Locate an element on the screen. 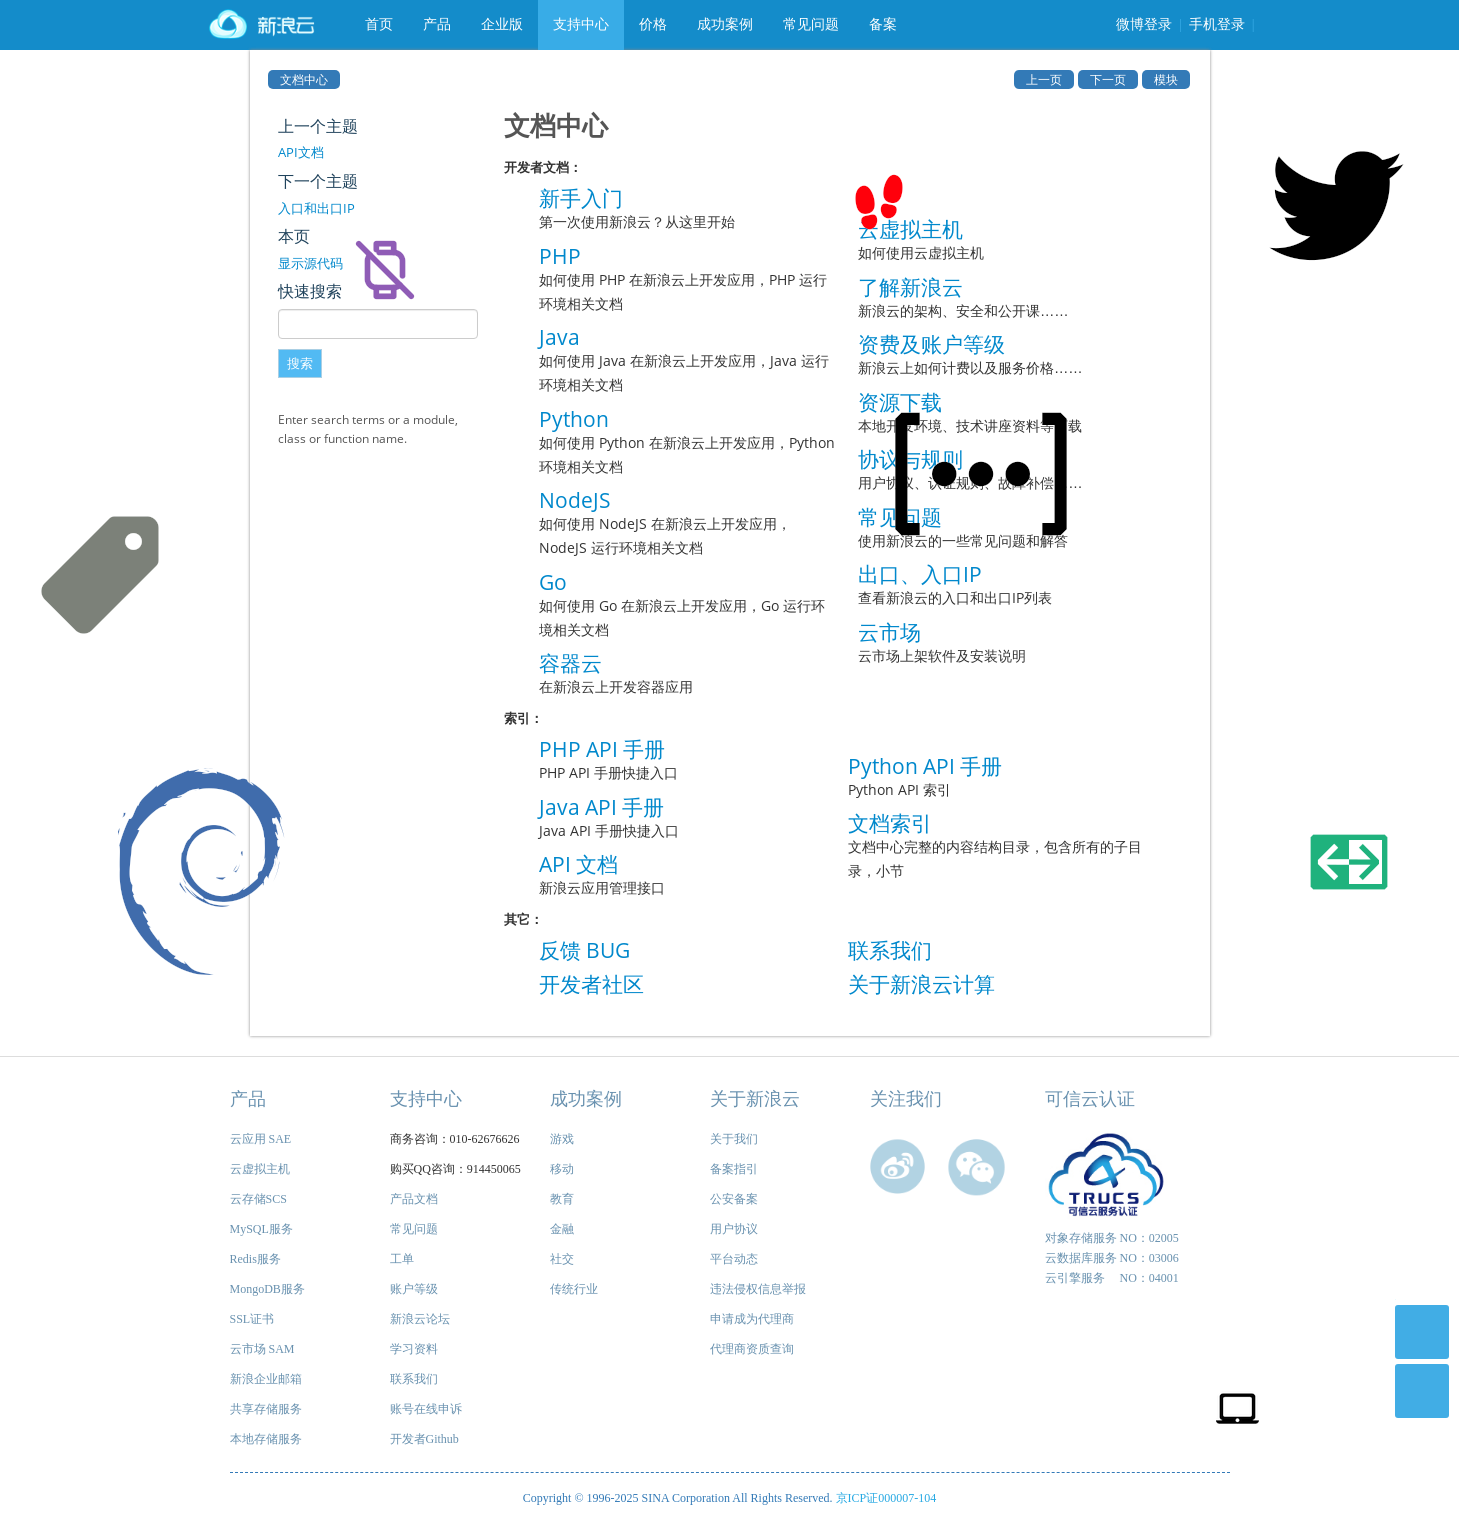 This screenshot has height=1523, width=1459. toggle between true/false boolean values is located at coordinates (1349, 862).